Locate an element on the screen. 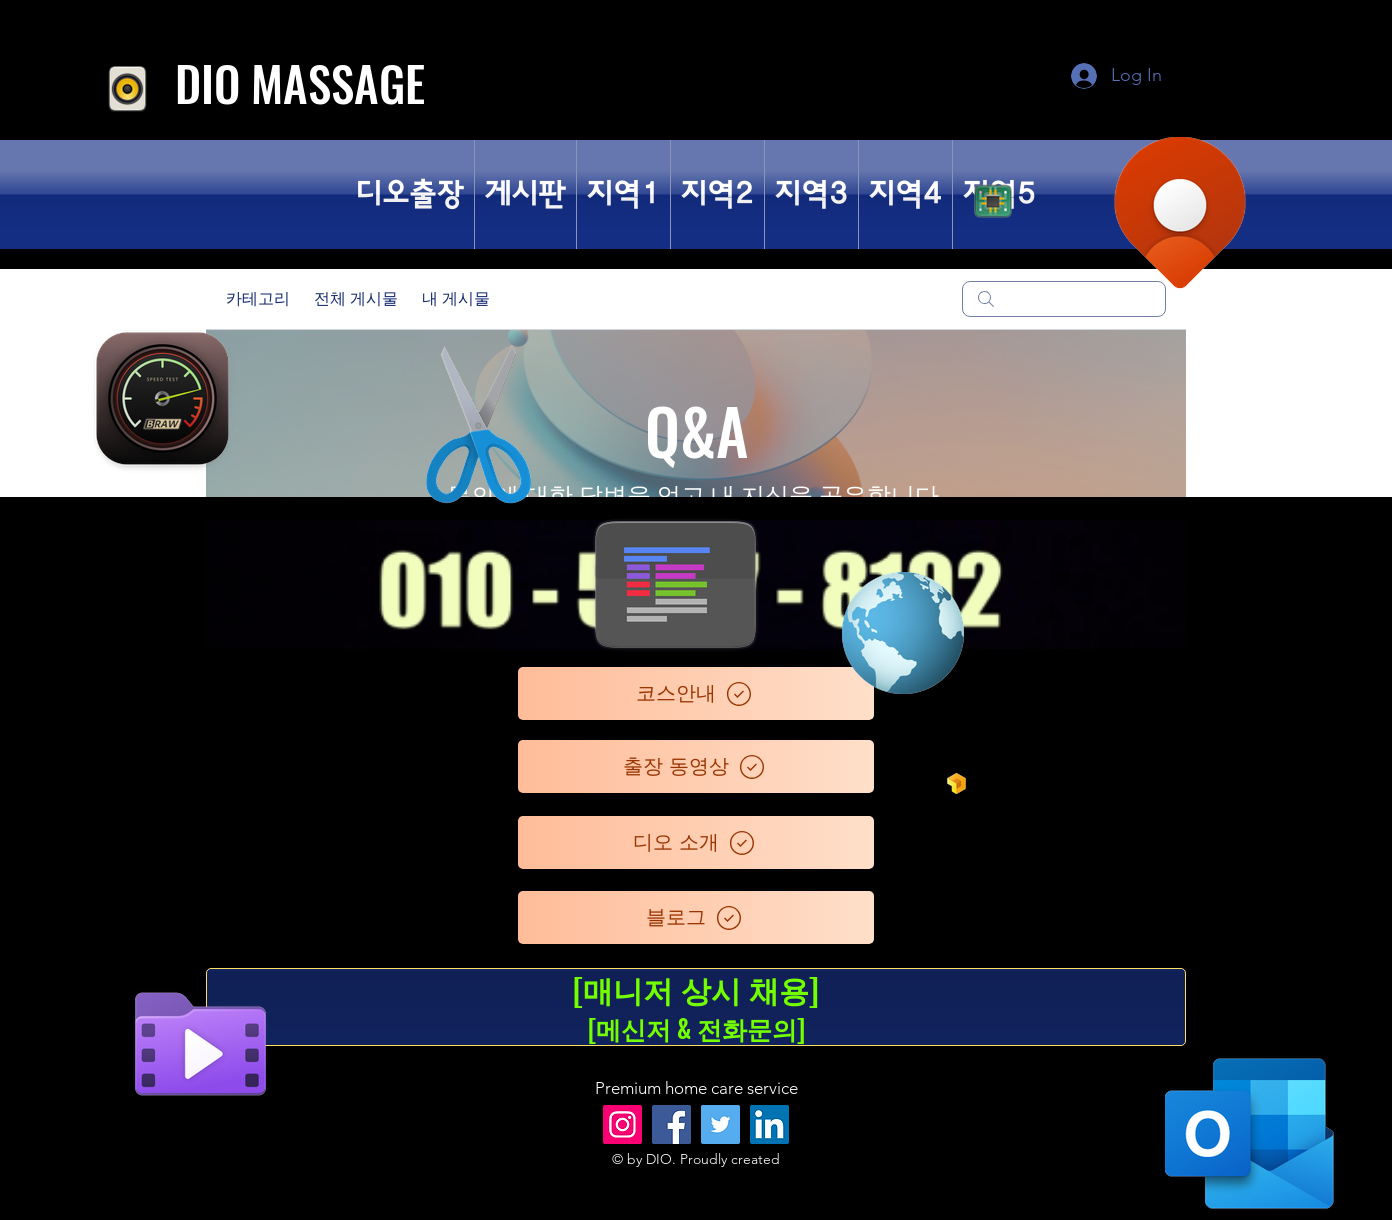 The image size is (1392, 1220). open rhythmbox music player is located at coordinates (127, 88).